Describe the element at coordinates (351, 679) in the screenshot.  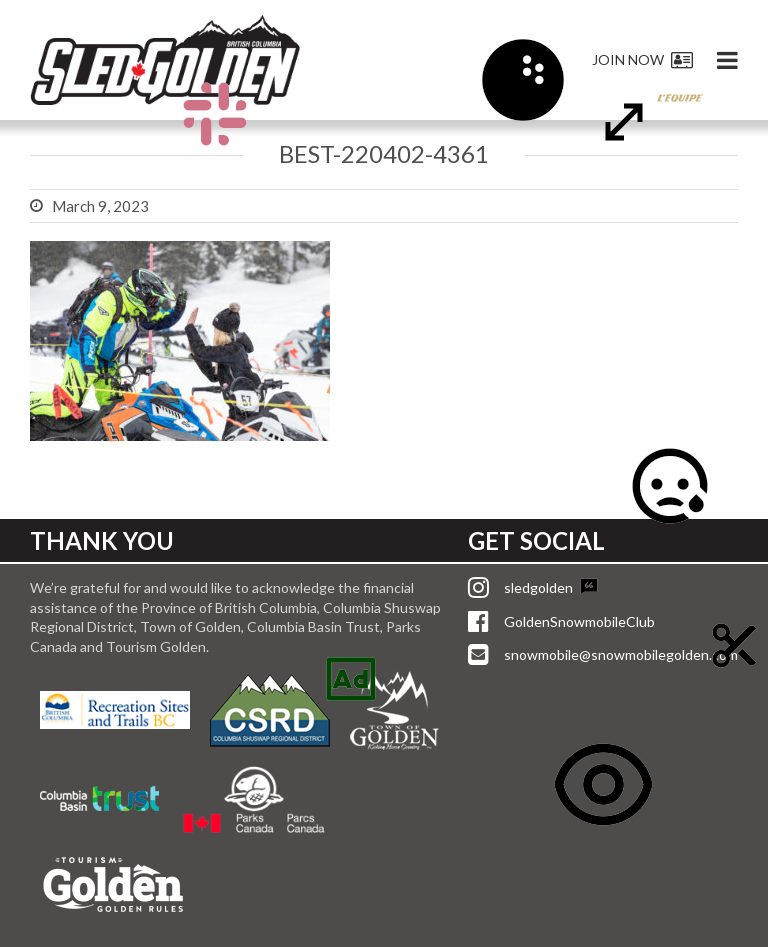
I see `indicates sponsored or promotional content` at that location.